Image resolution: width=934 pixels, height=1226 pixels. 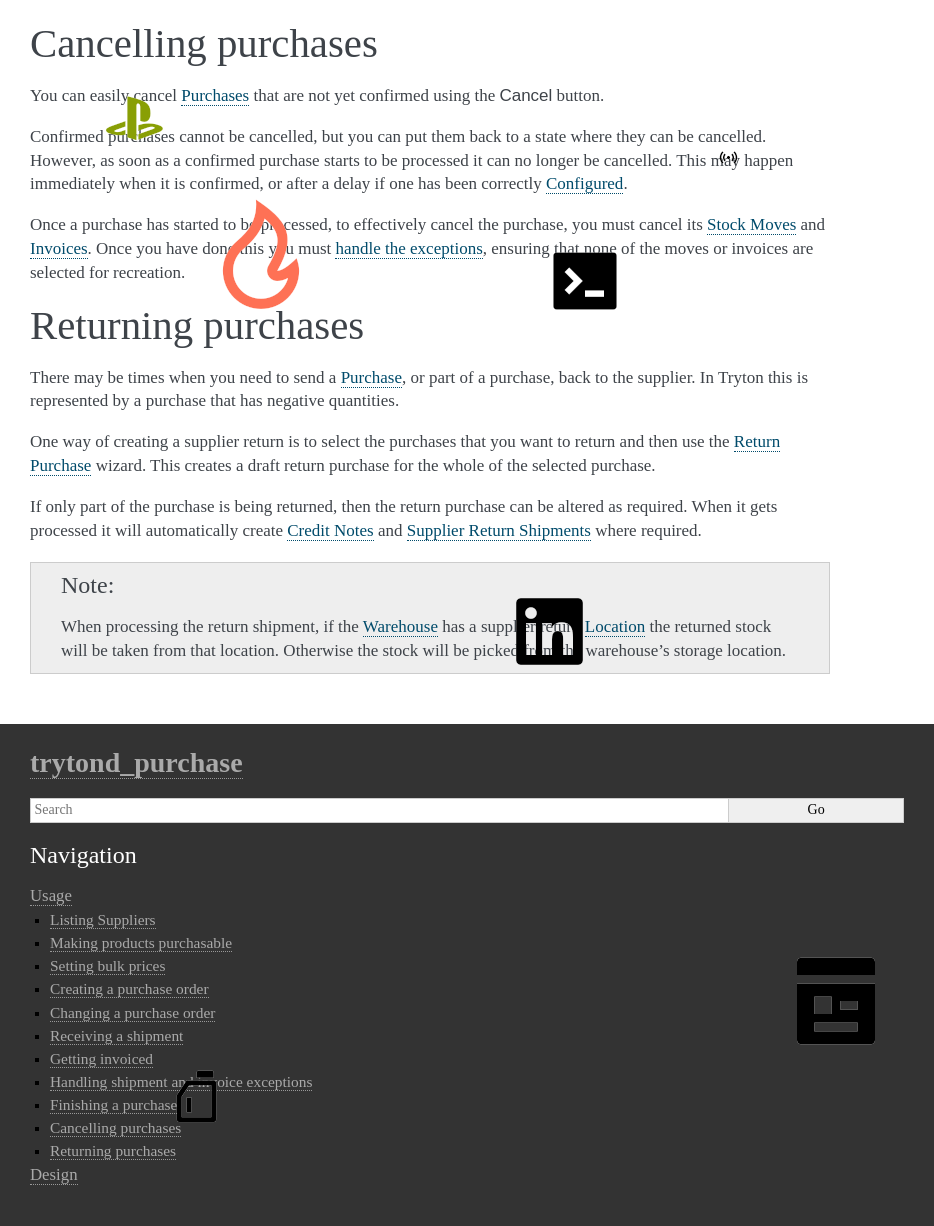 What do you see at coordinates (585, 281) in the screenshot?
I see `open terminal or command line interface` at bounding box center [585, 281].